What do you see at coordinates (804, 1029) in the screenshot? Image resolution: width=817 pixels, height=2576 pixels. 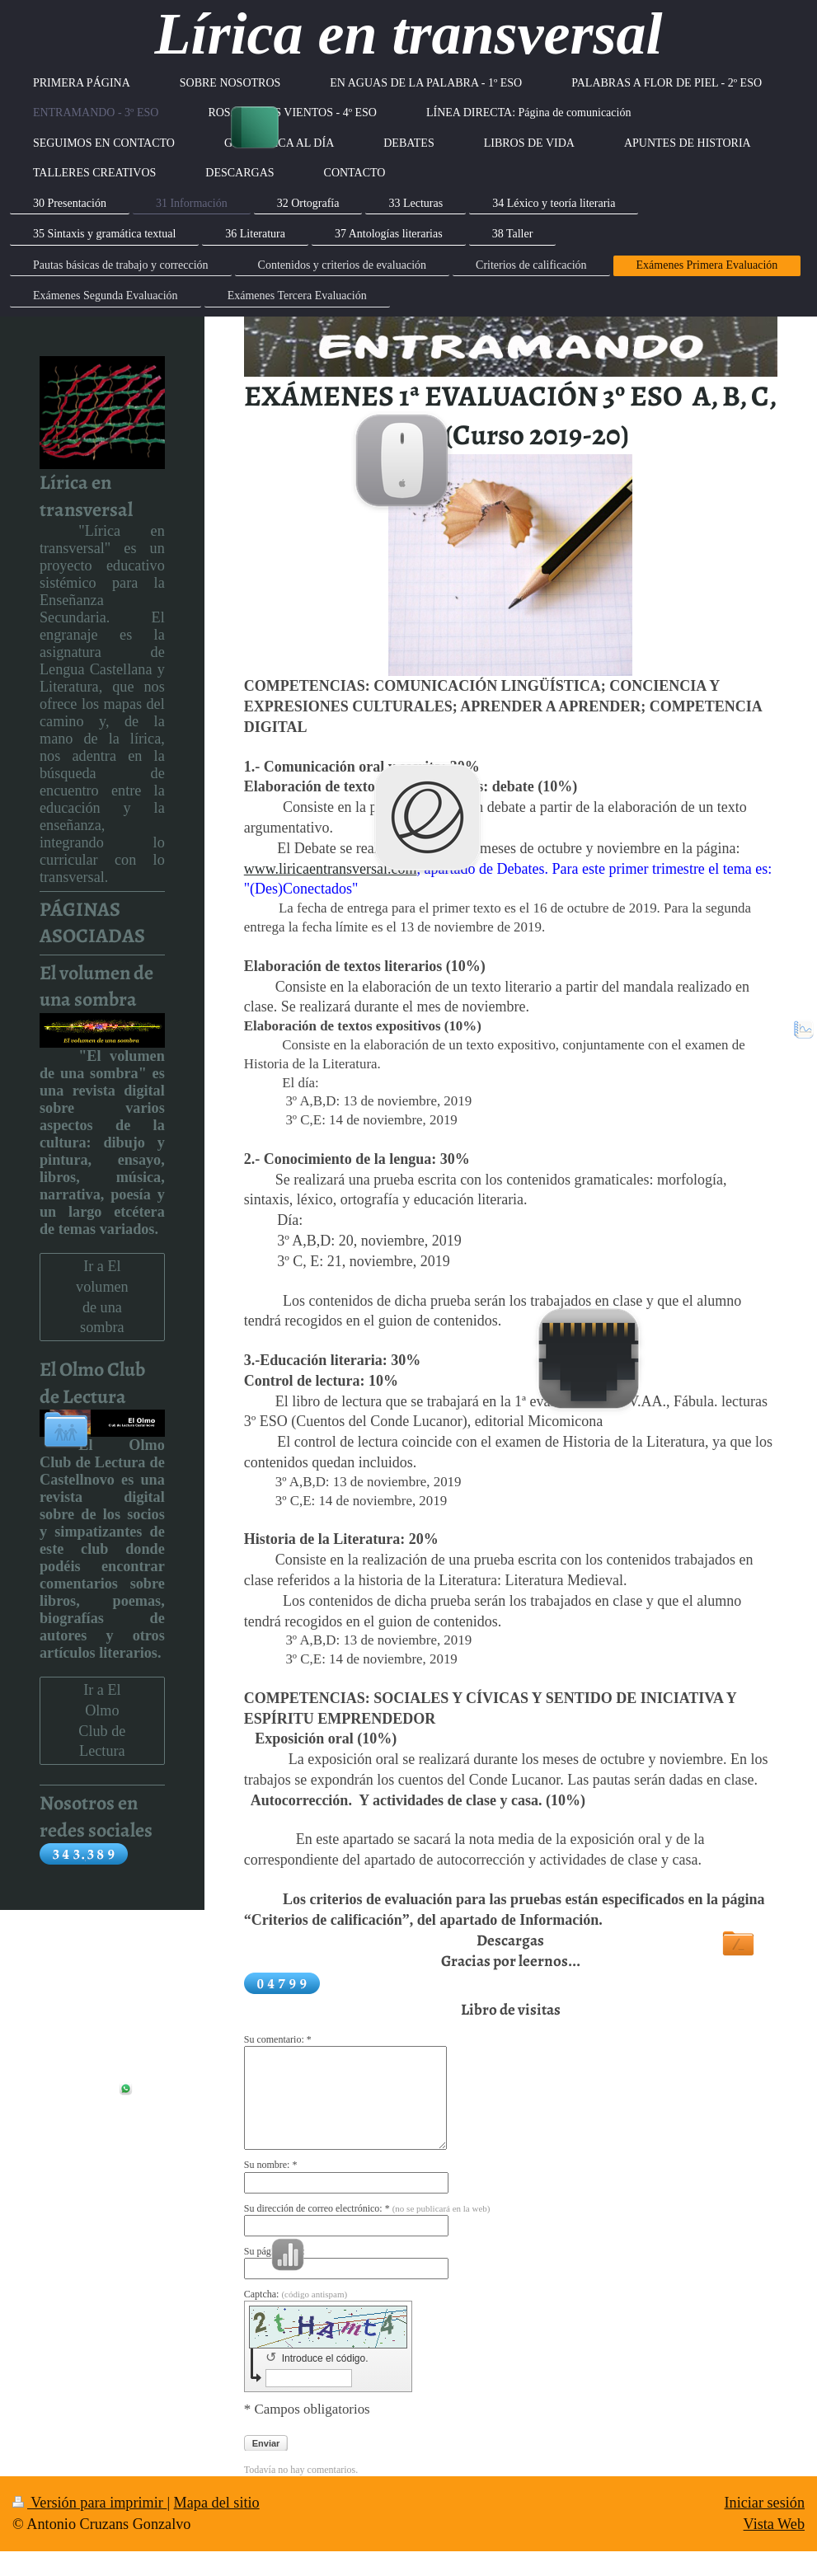 I see `open Graphs app for data visualization` at bounding box center [804, 1029].